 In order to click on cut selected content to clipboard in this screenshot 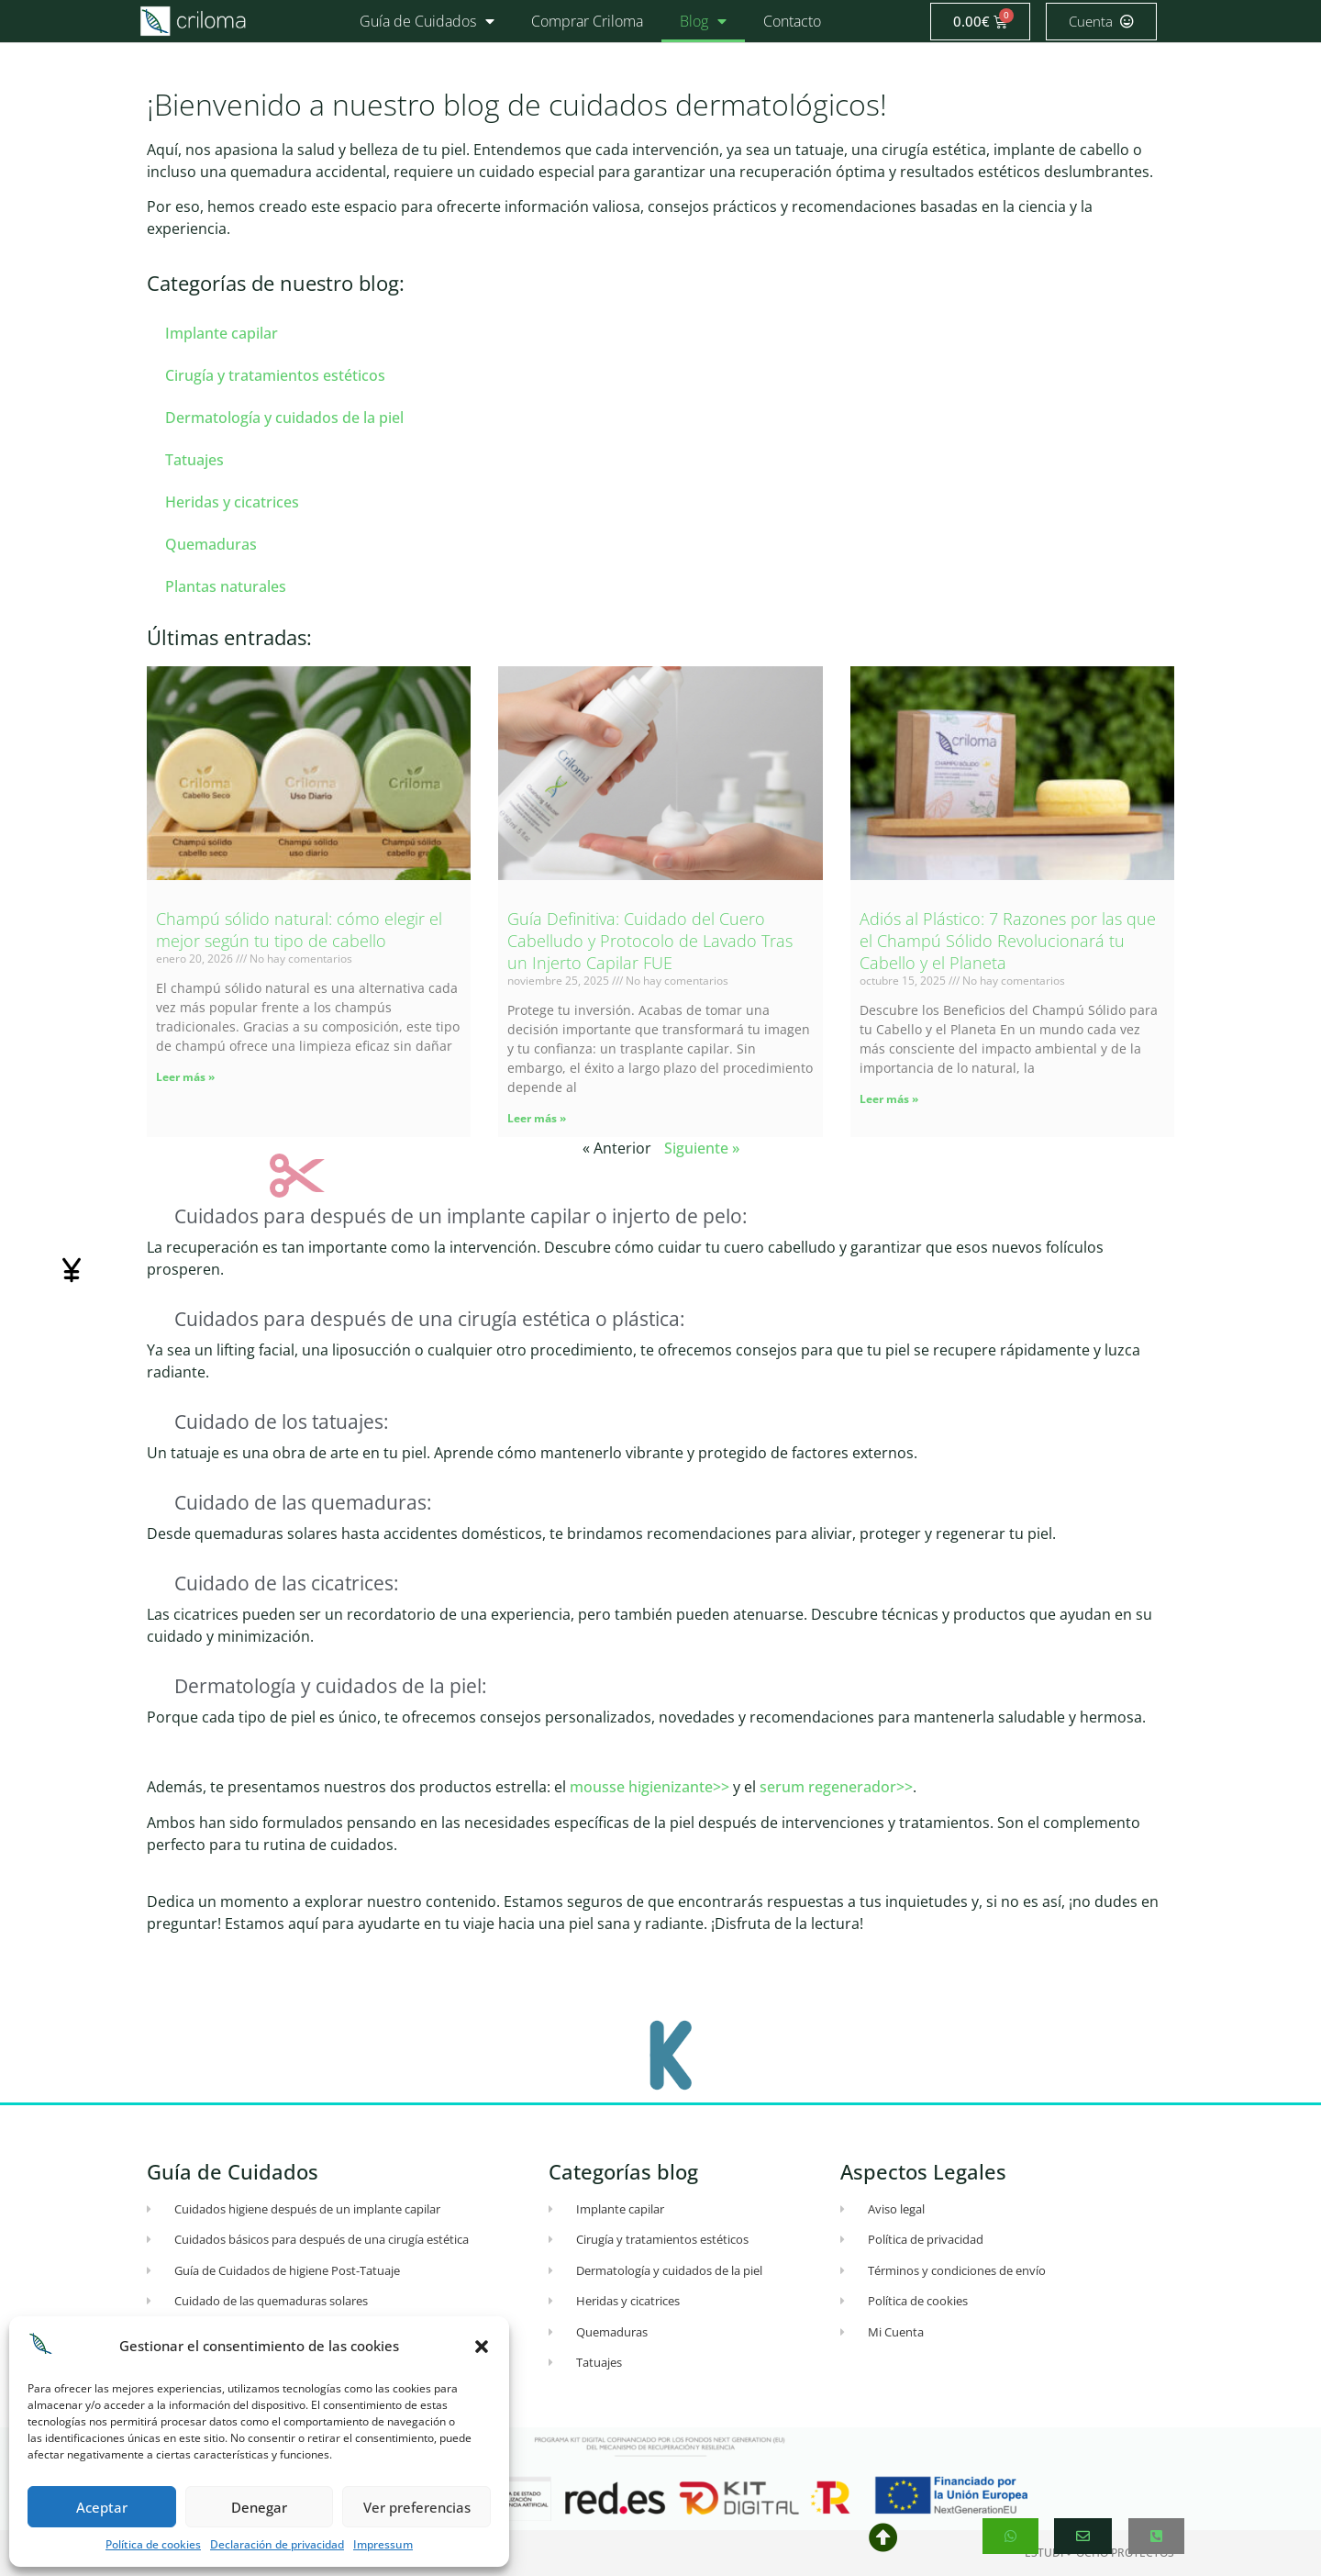, I will do `click(297, 1176)`.